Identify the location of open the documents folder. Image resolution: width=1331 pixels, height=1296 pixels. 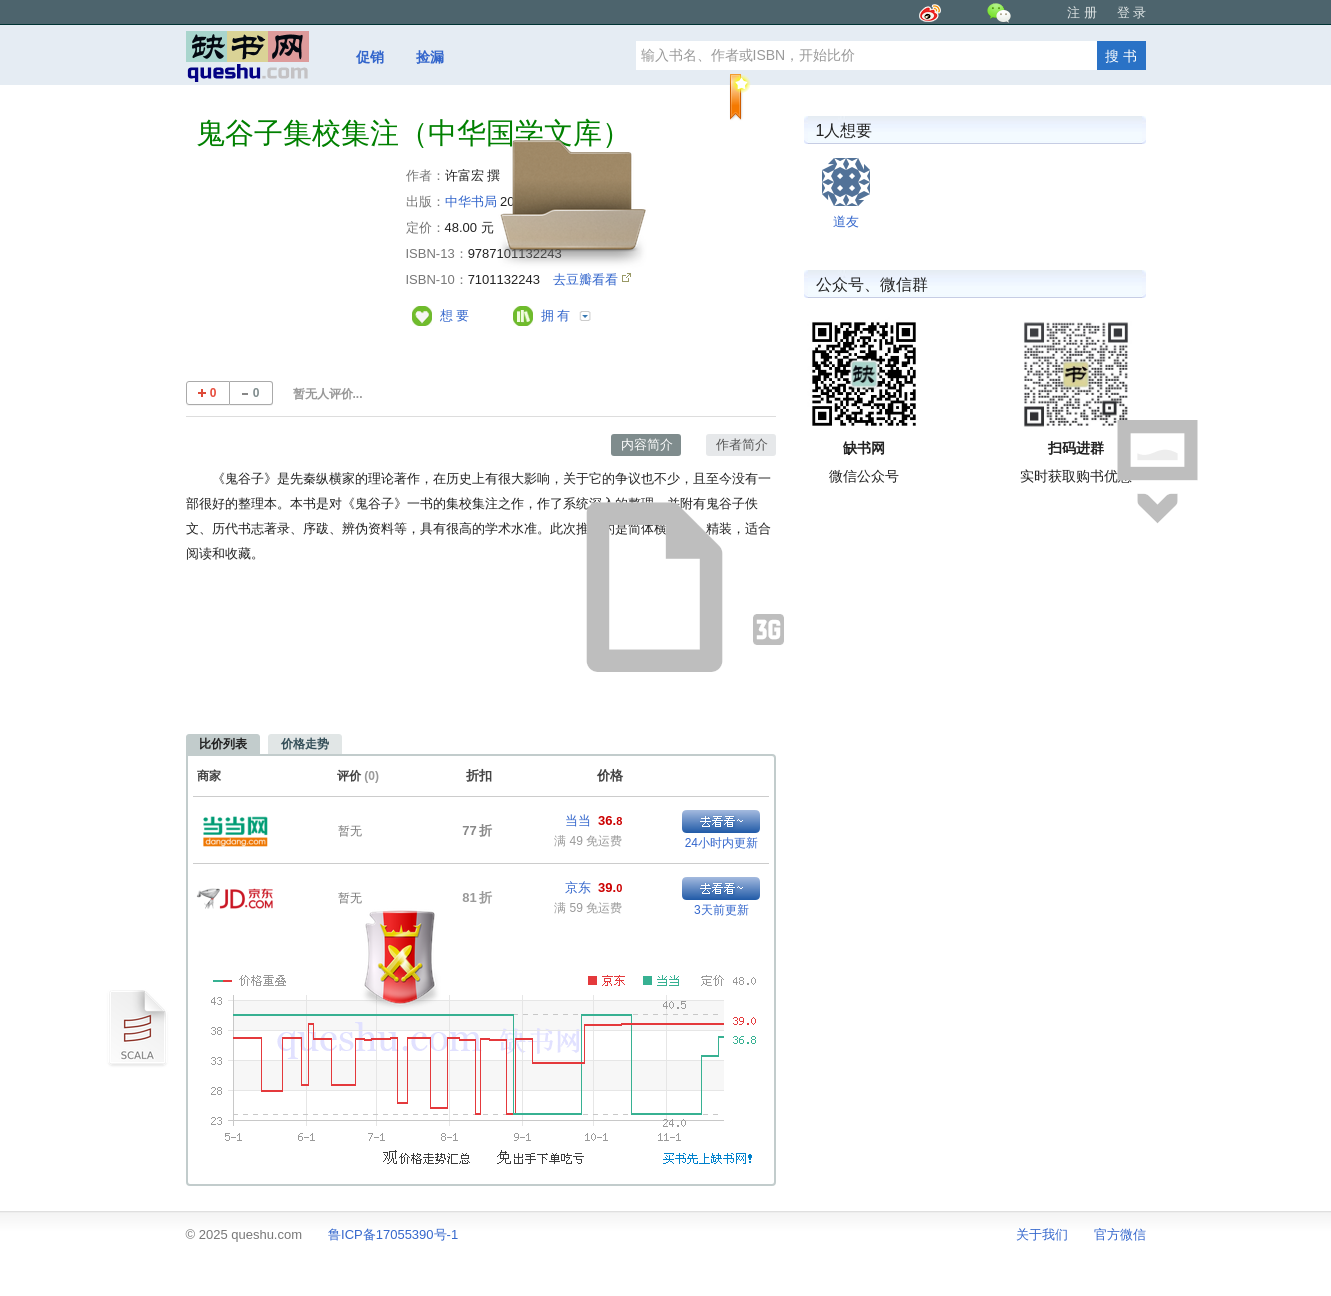
(654, 581).